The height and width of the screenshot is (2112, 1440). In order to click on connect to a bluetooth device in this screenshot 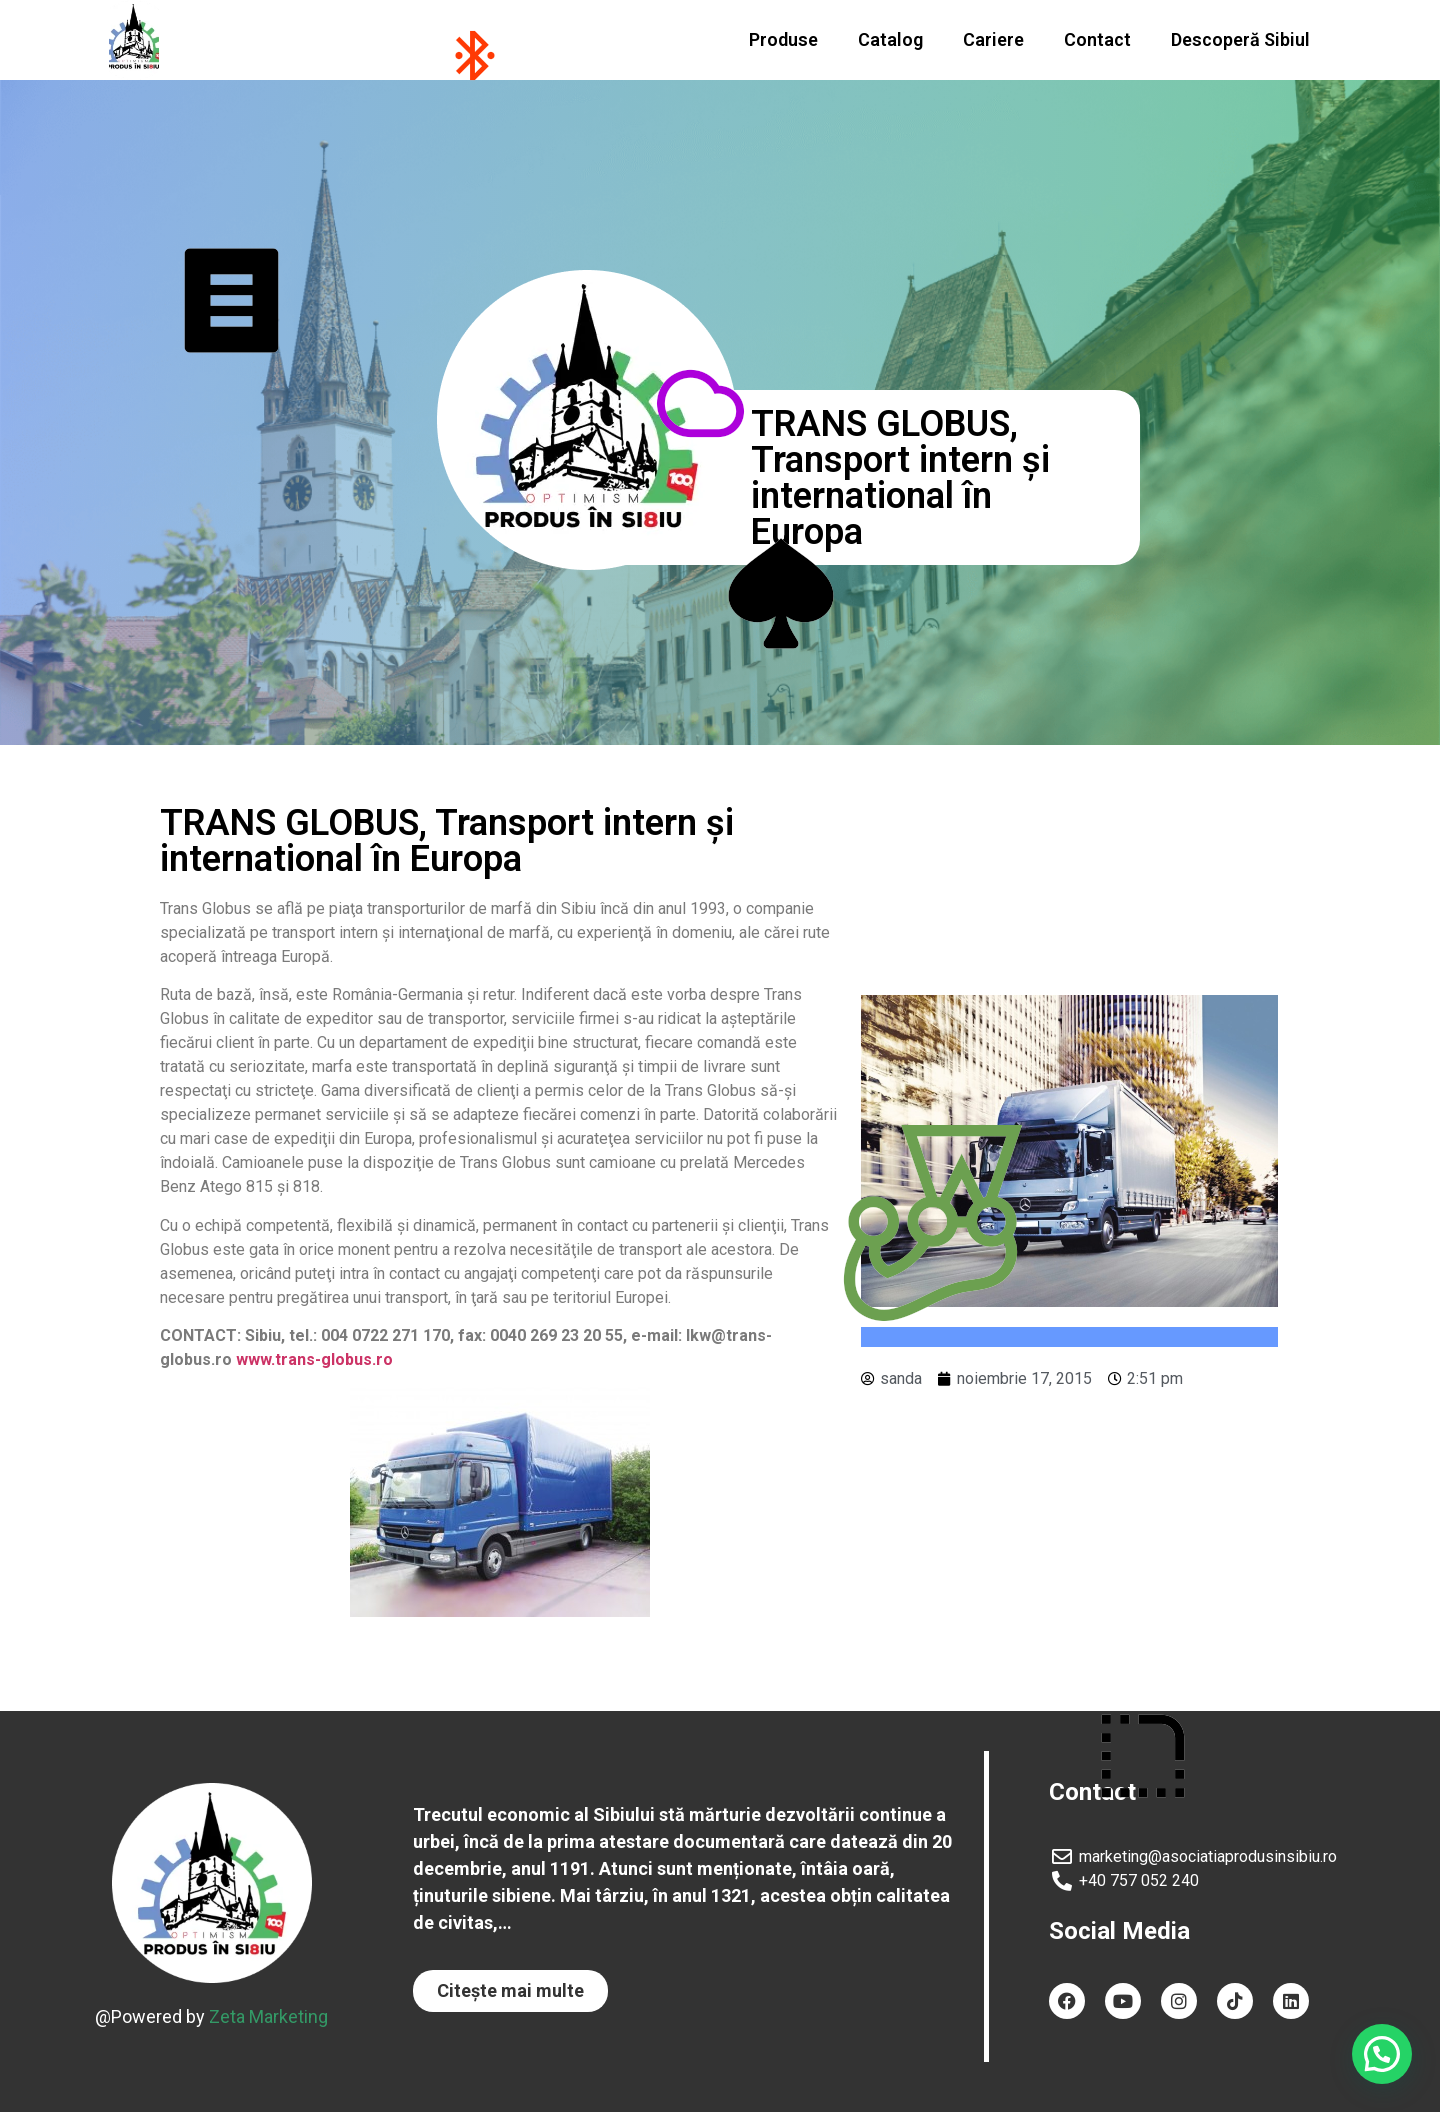, I will do `click(472, 55)`.